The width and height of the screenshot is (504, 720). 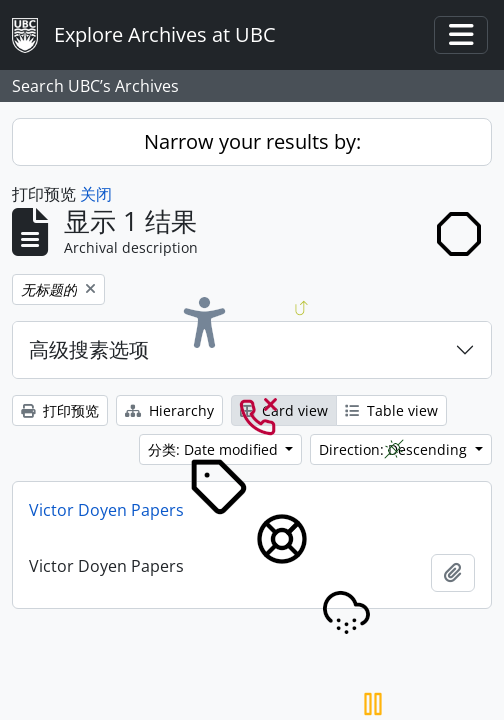 I want to click on access help or support, so click(x=282, y=539).